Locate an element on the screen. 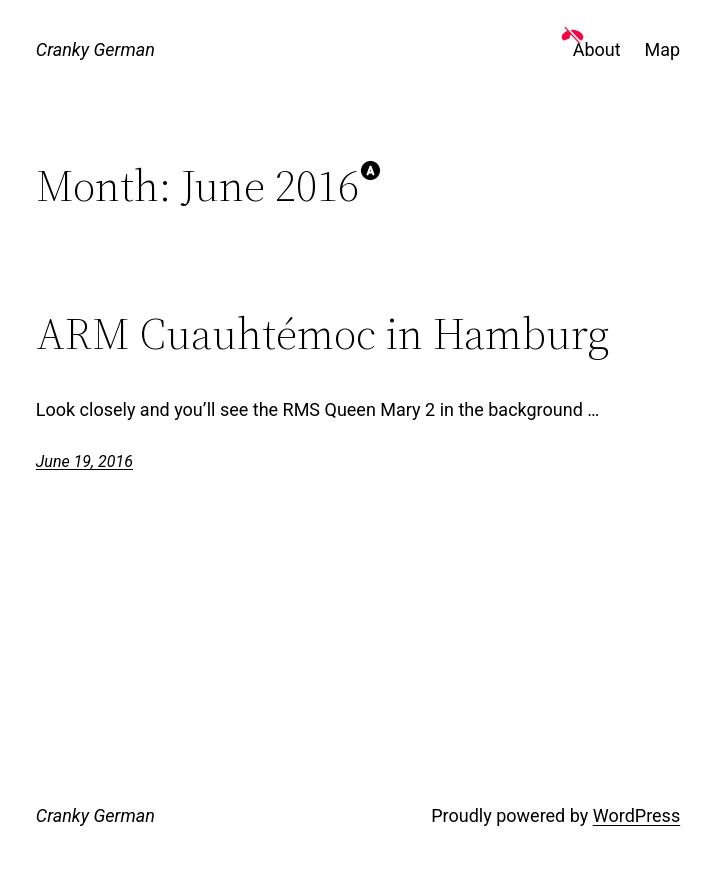 This screenshot has height=894, width=716. end or decline an incoming call is located at coordinates (572, 35).